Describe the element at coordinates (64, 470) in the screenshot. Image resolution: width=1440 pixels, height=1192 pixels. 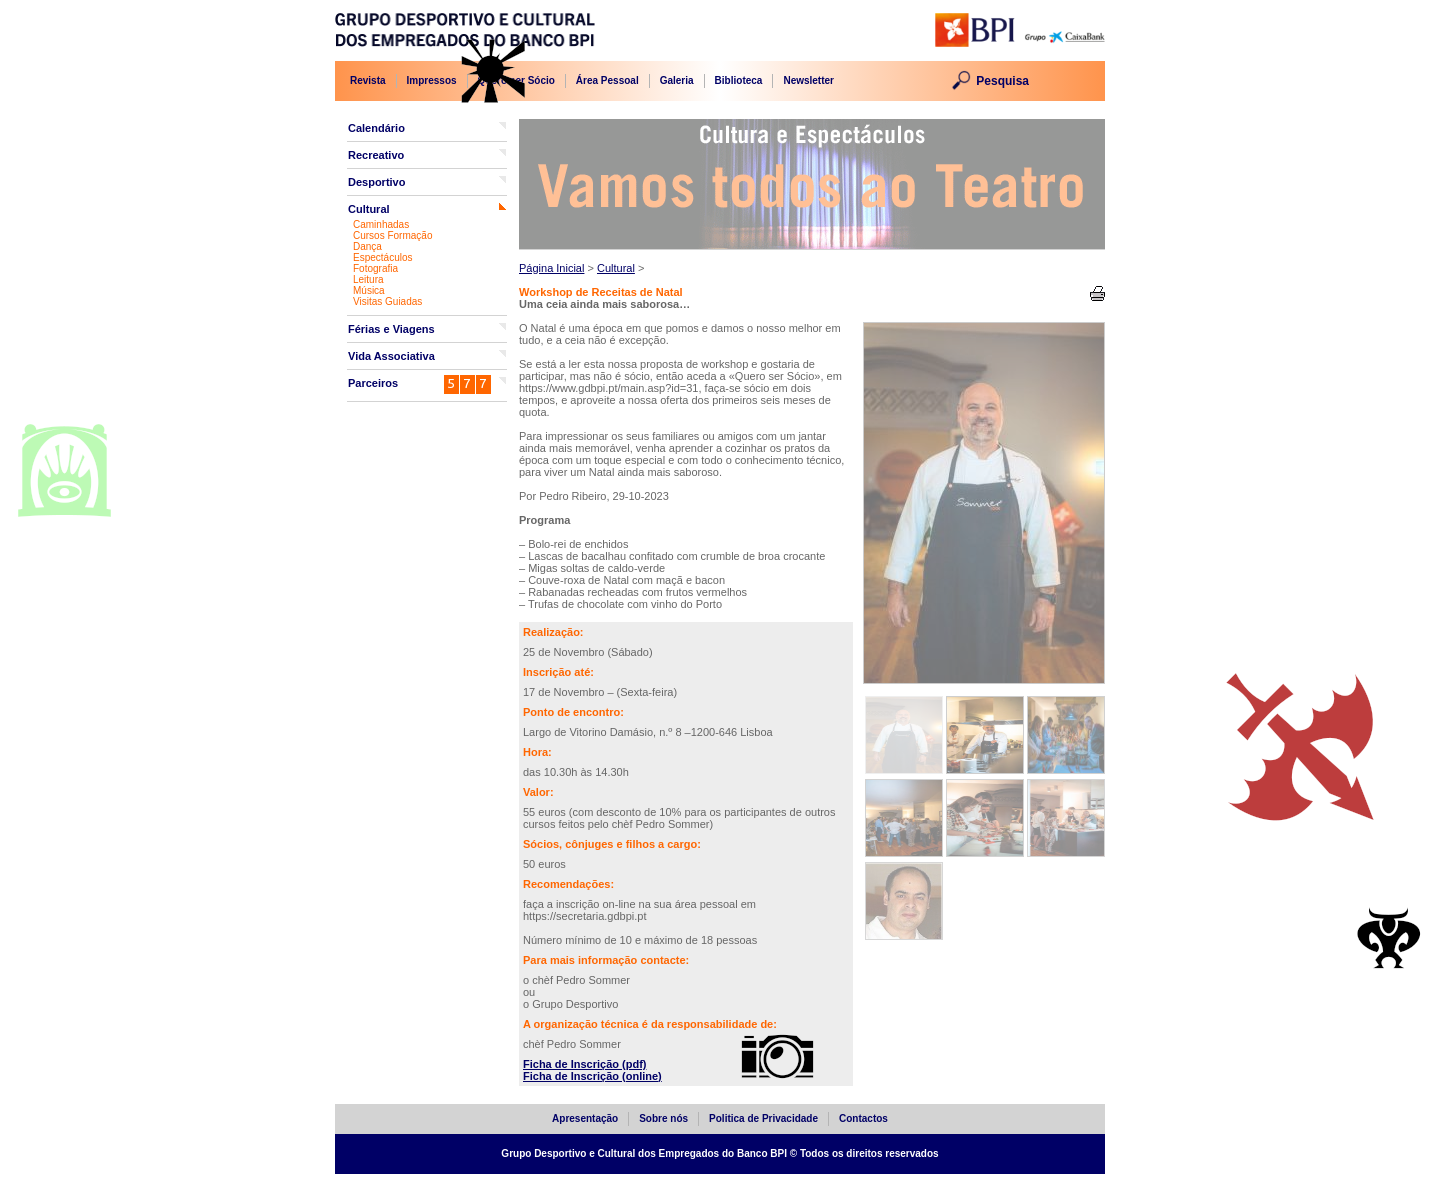
I see `mysterious or hidden content reveal` at that location.